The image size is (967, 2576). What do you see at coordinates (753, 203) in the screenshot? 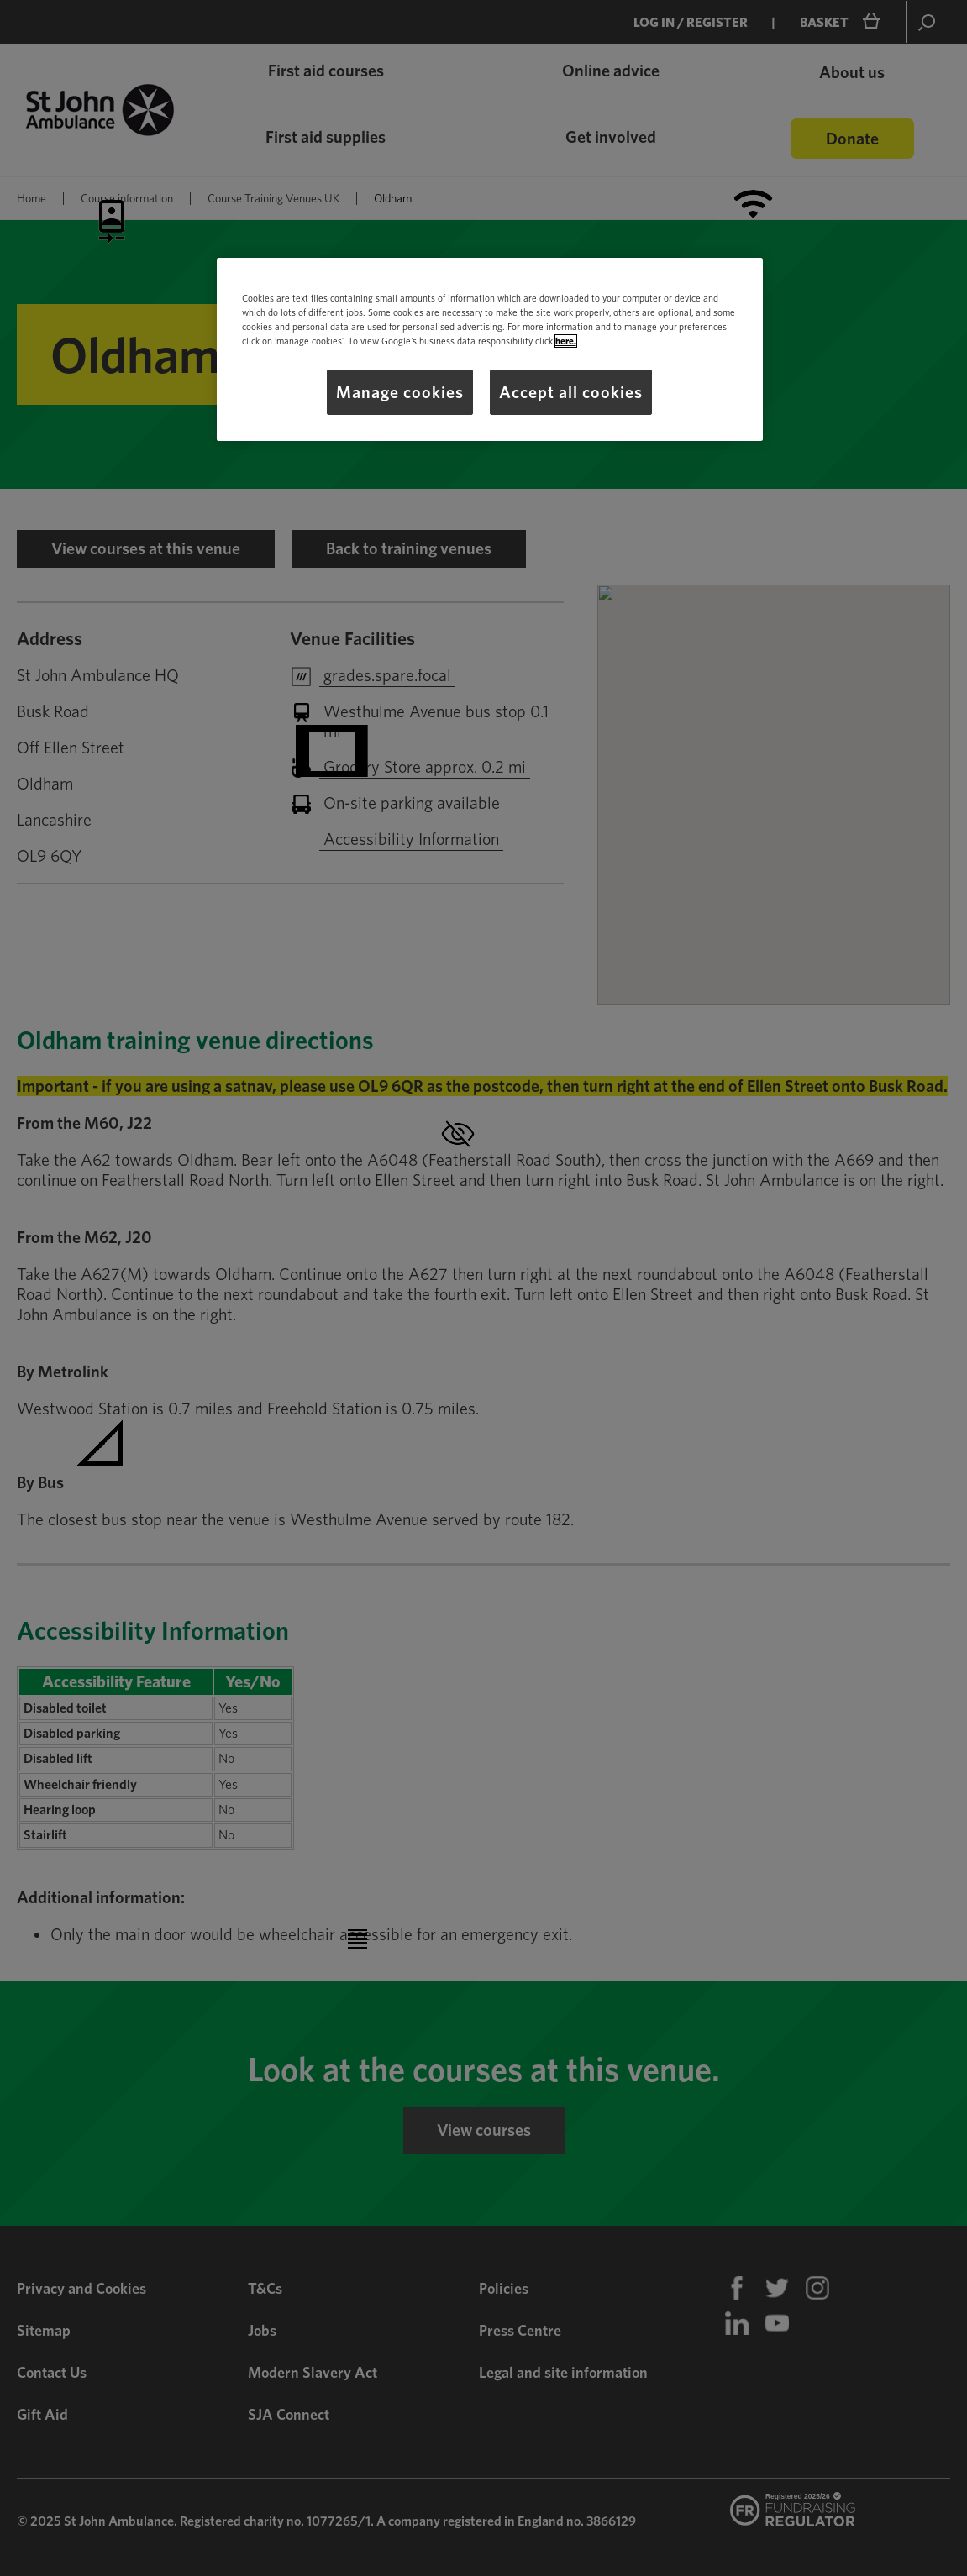
I see `indicates active wifi connection` at bounding box center [753, 203].